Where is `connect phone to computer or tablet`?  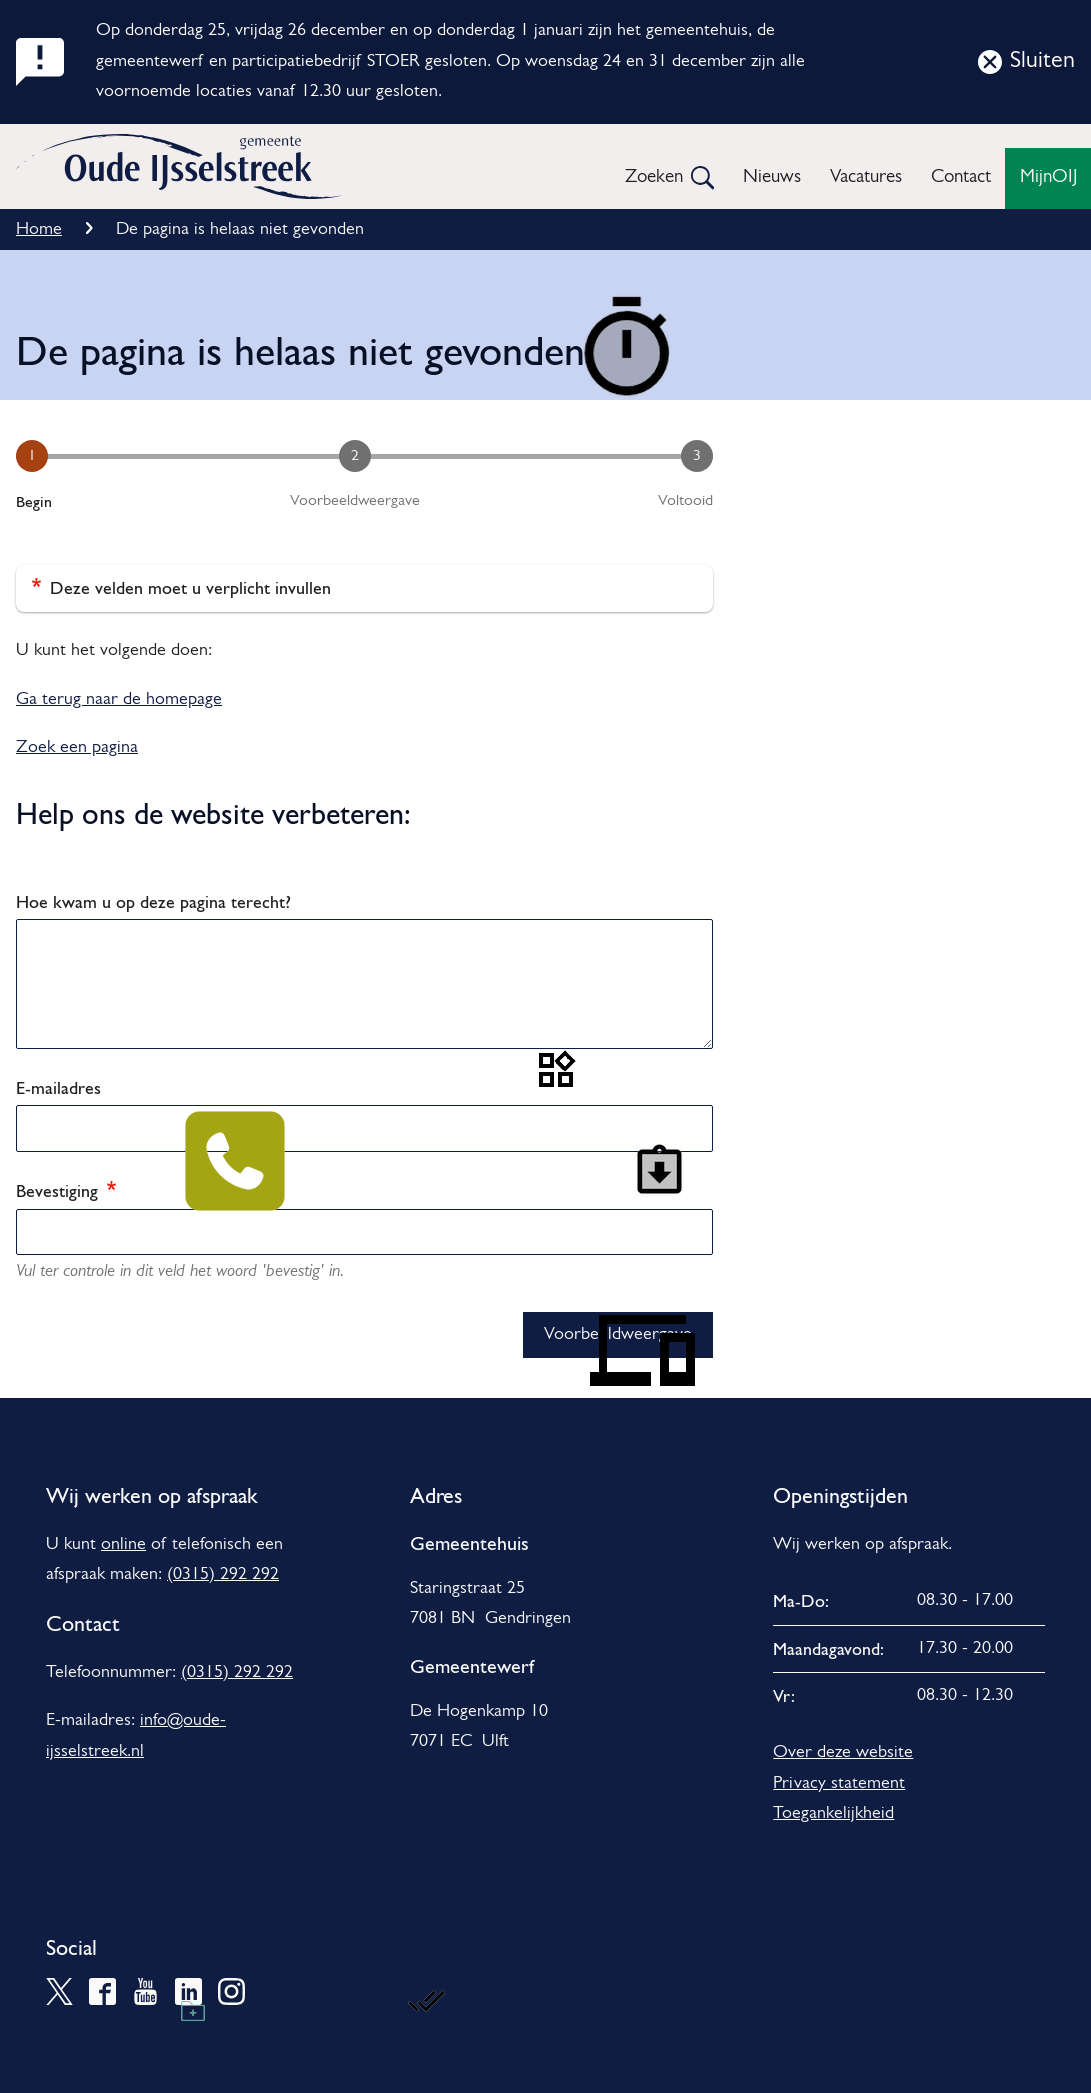 connect phone to computer or tablet is located at coordinates (642, 1350).